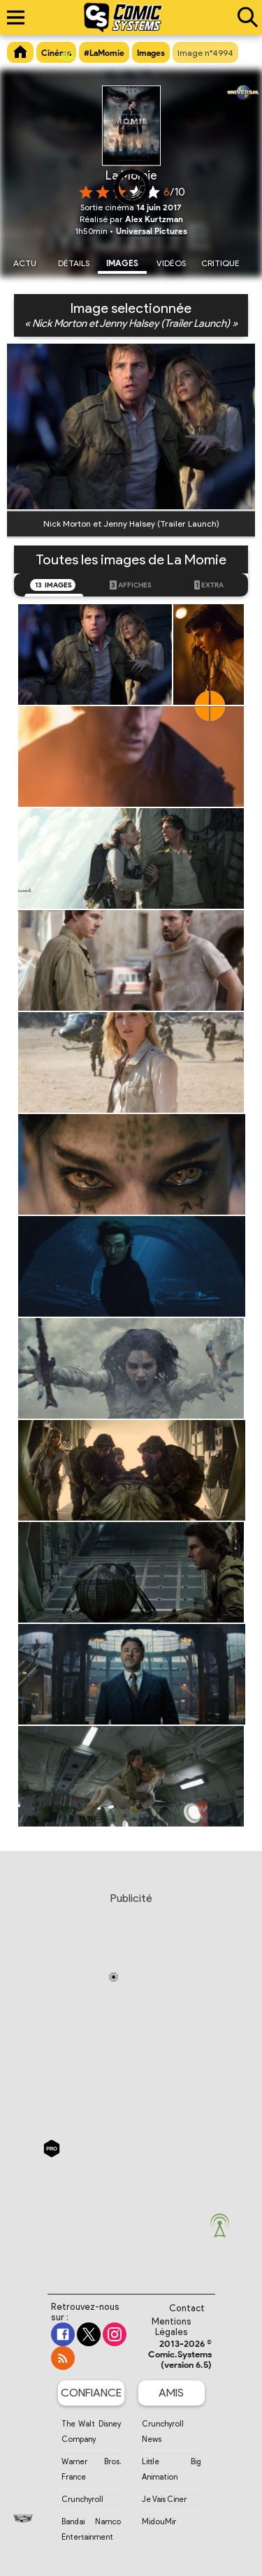 The width and height of the screenshot is (262, 2576). What do you see at coordinates (219, 2225) in the screenshot?
I see `statuspal brand logo` at bounding box center [219, 2225].